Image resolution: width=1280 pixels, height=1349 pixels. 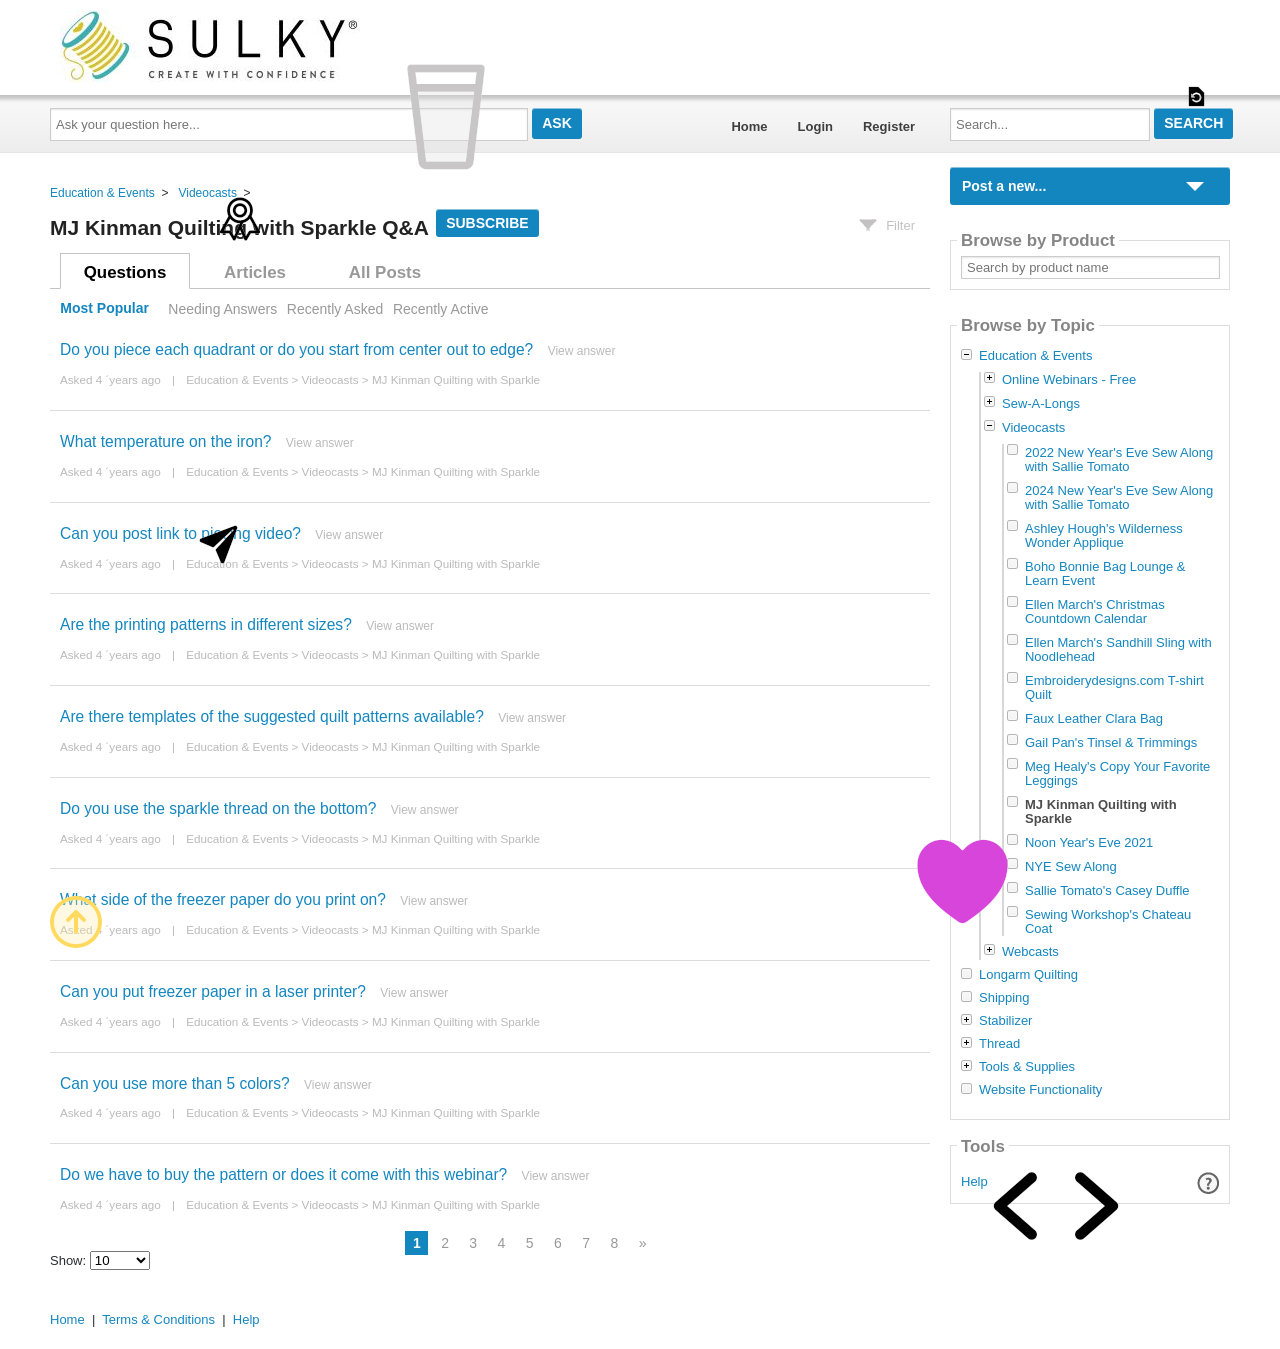 What do you see at coordinates (446, 115) in the screenshot?
I see `view nearby bars or pubs` at bounding box center [446, 115].